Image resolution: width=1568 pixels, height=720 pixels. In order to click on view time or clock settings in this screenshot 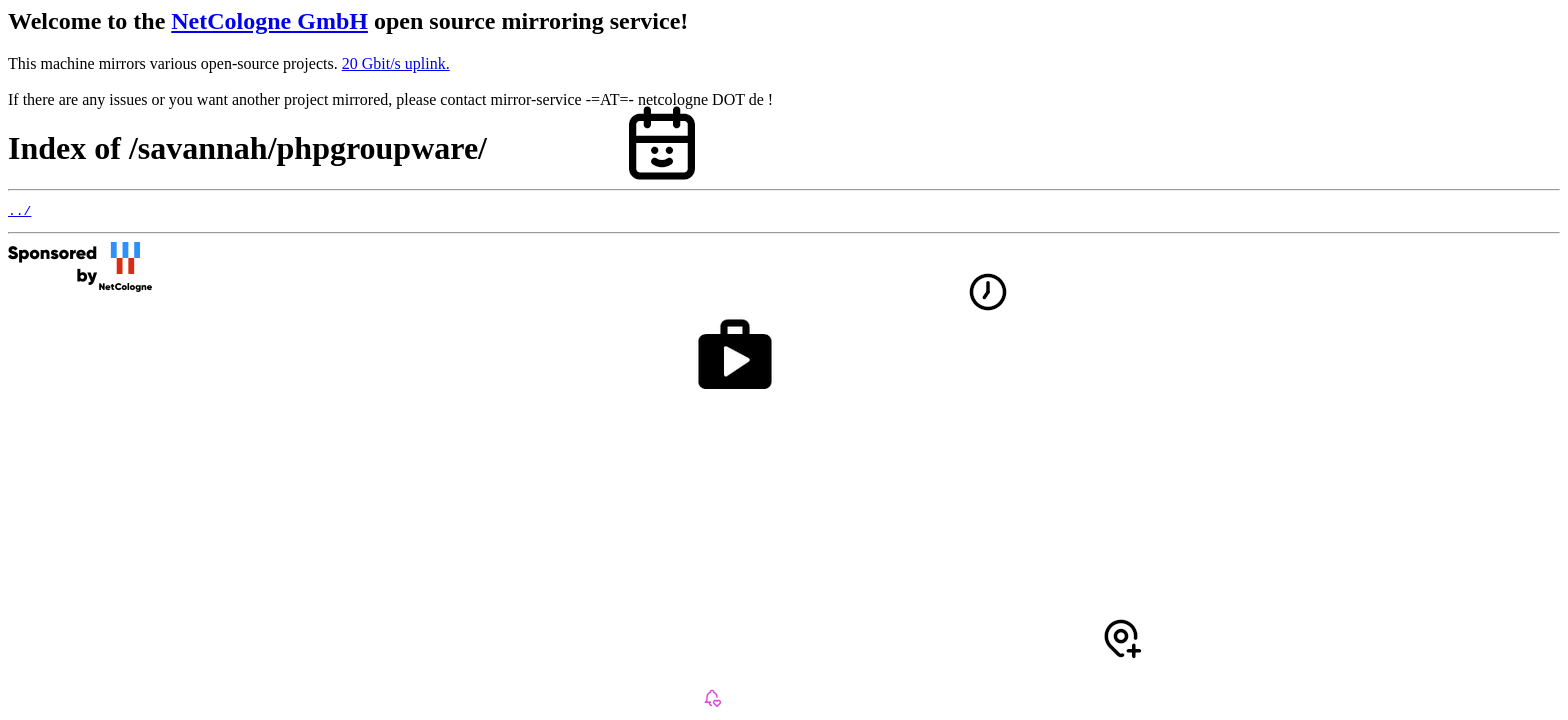, I will do `click(988, 292)`.